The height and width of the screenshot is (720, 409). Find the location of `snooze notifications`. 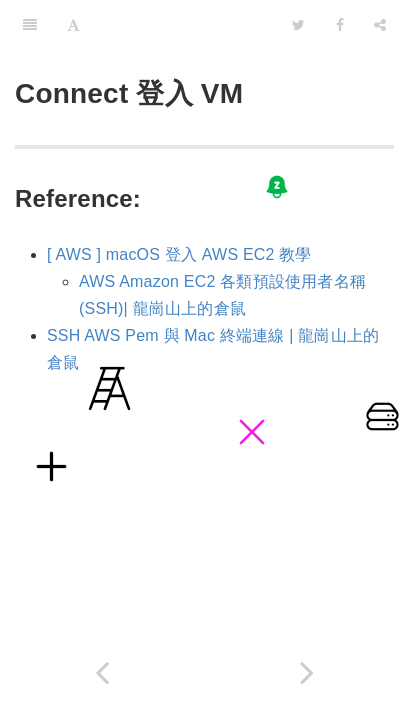

snooze notifications is located at coordinates (277, 187).